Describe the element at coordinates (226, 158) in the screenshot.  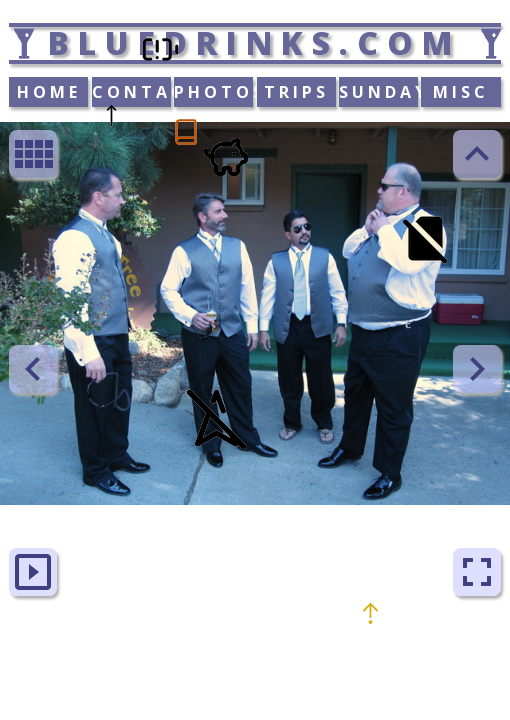
I see `access savings or budget features` at that location.